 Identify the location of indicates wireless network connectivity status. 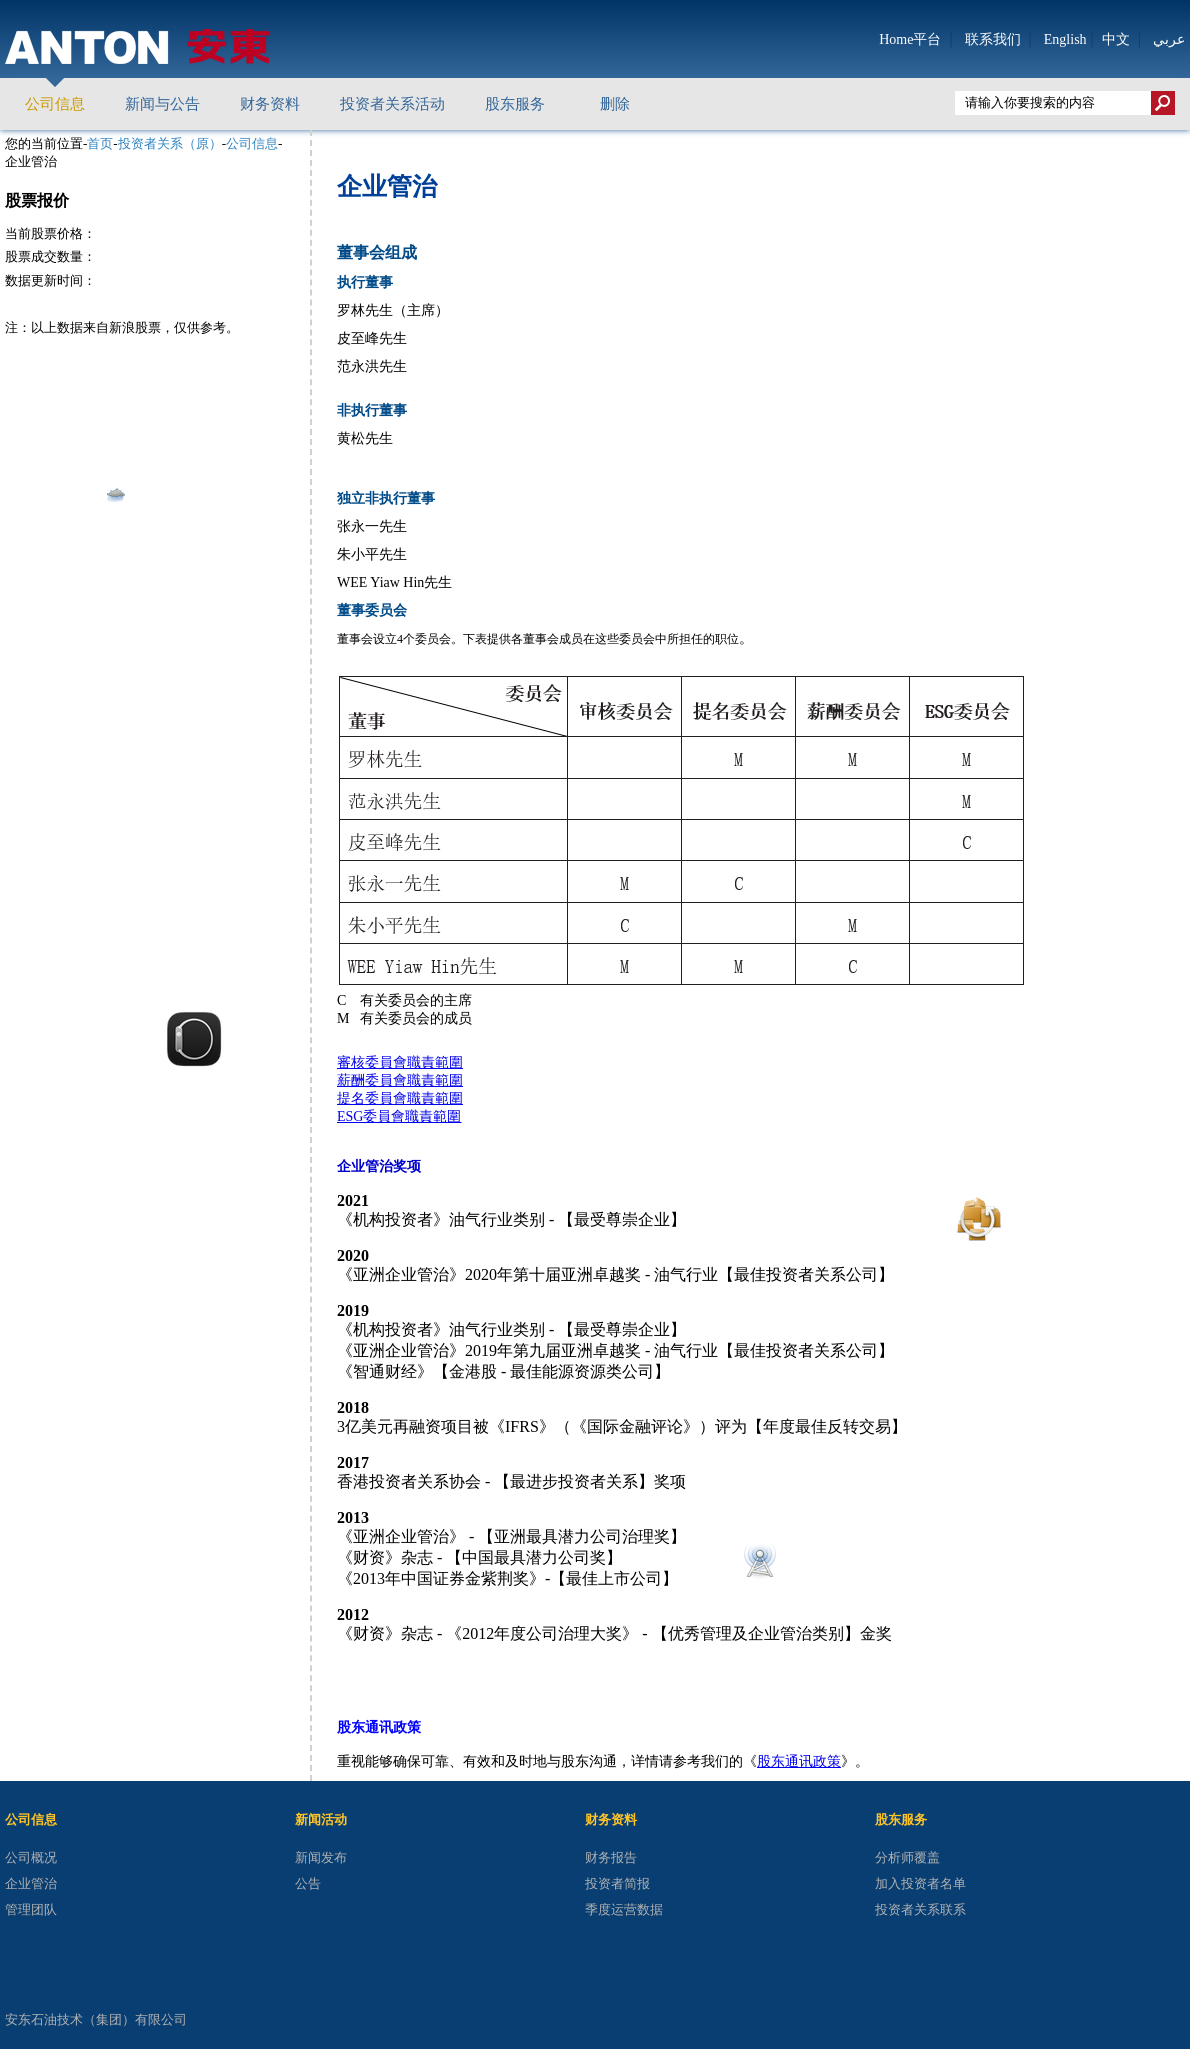
(760, 1561).